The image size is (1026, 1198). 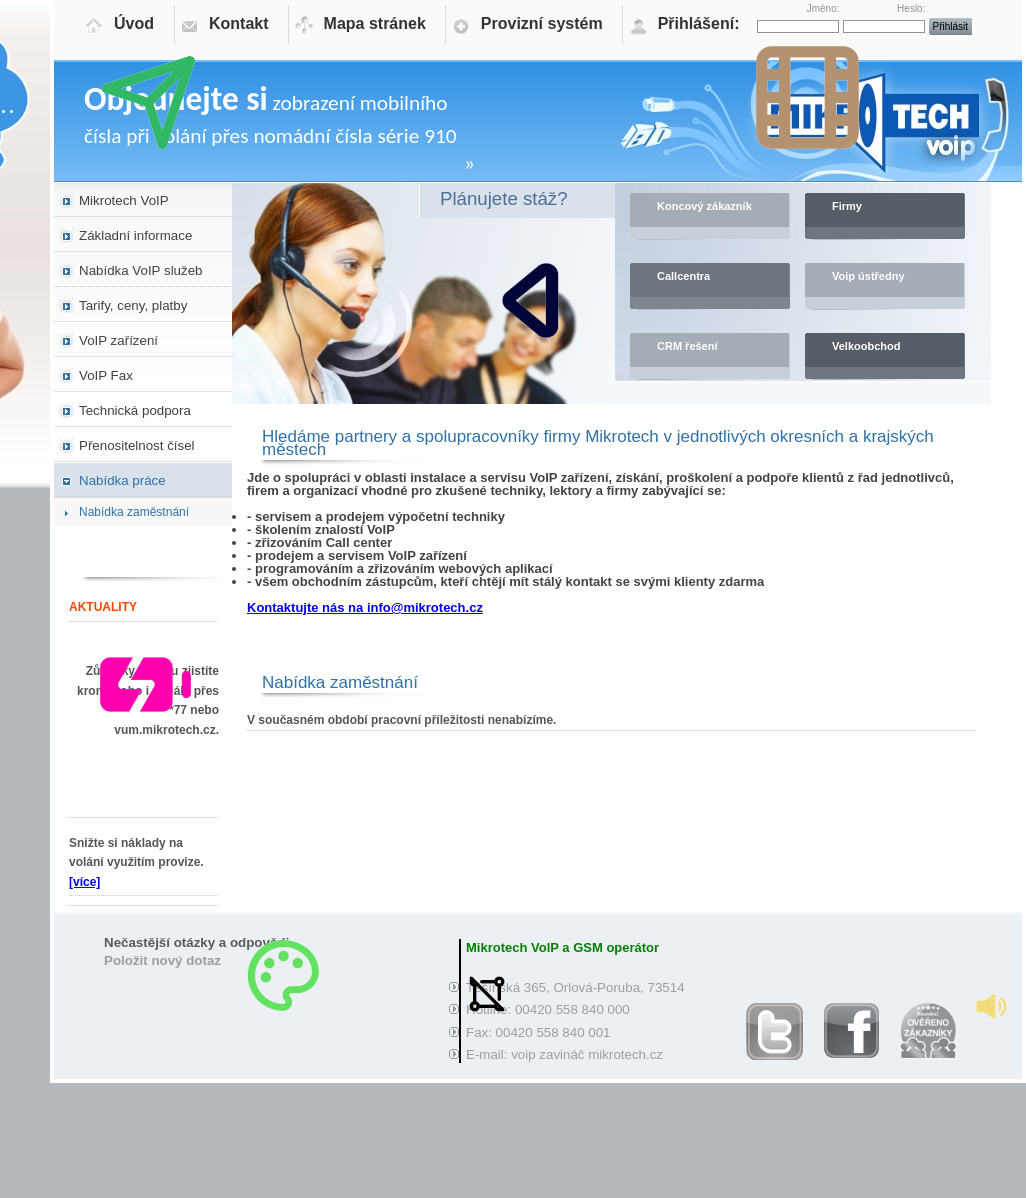 What do you see at coordinates (487, 994) in the screenshot?
I see `disable shape tools` at bounding box center [487, 994].